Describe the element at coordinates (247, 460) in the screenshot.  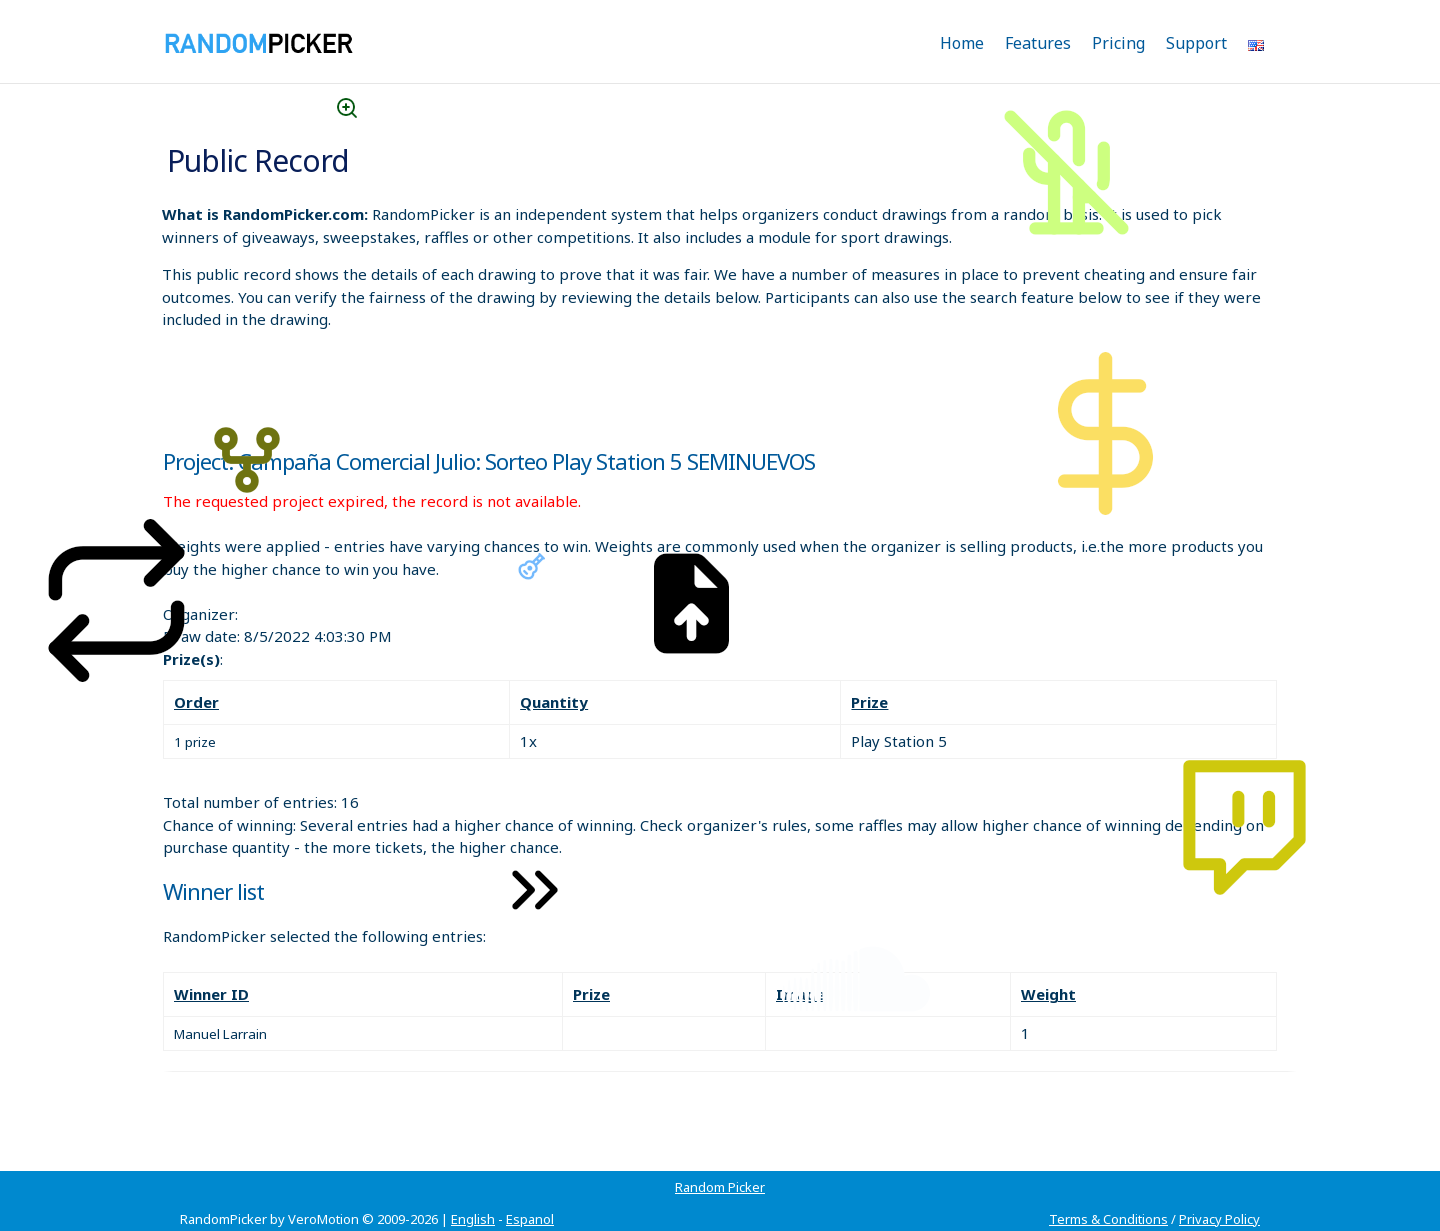
I see `fork a repository or branch` at that location.